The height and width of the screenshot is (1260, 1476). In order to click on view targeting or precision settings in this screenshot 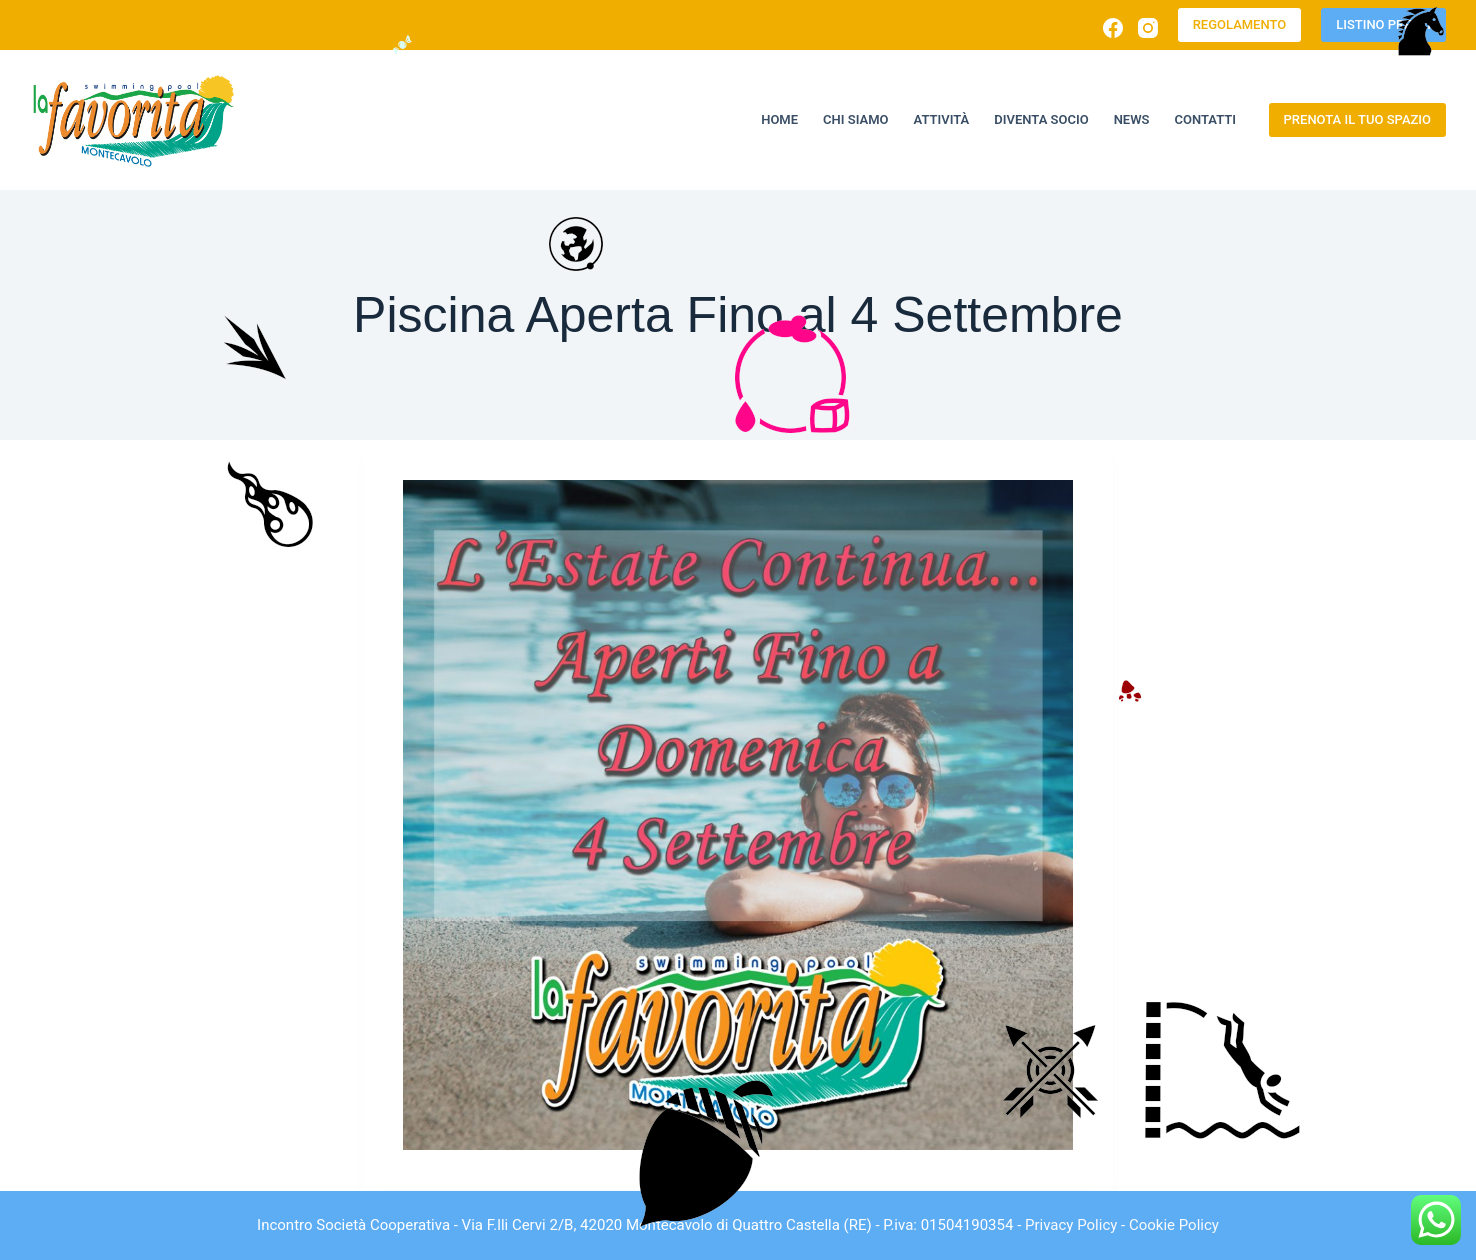, I will do `click(1050, 1070)`.